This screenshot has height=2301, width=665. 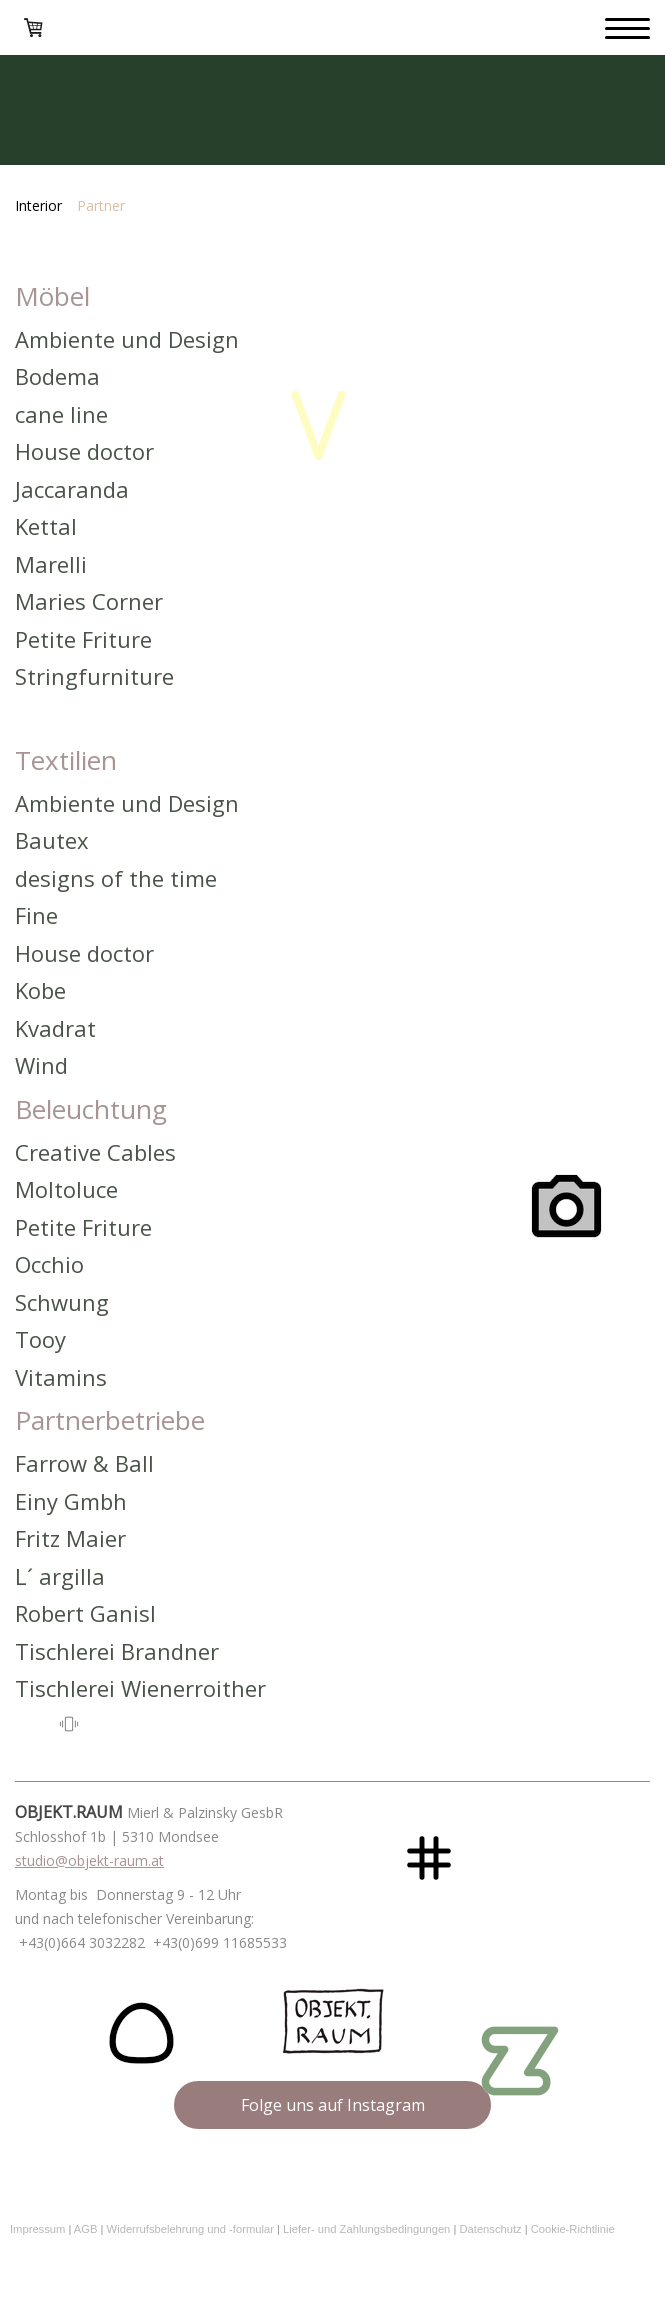 I want to click on take a photo, so click(x=566, y=1209).